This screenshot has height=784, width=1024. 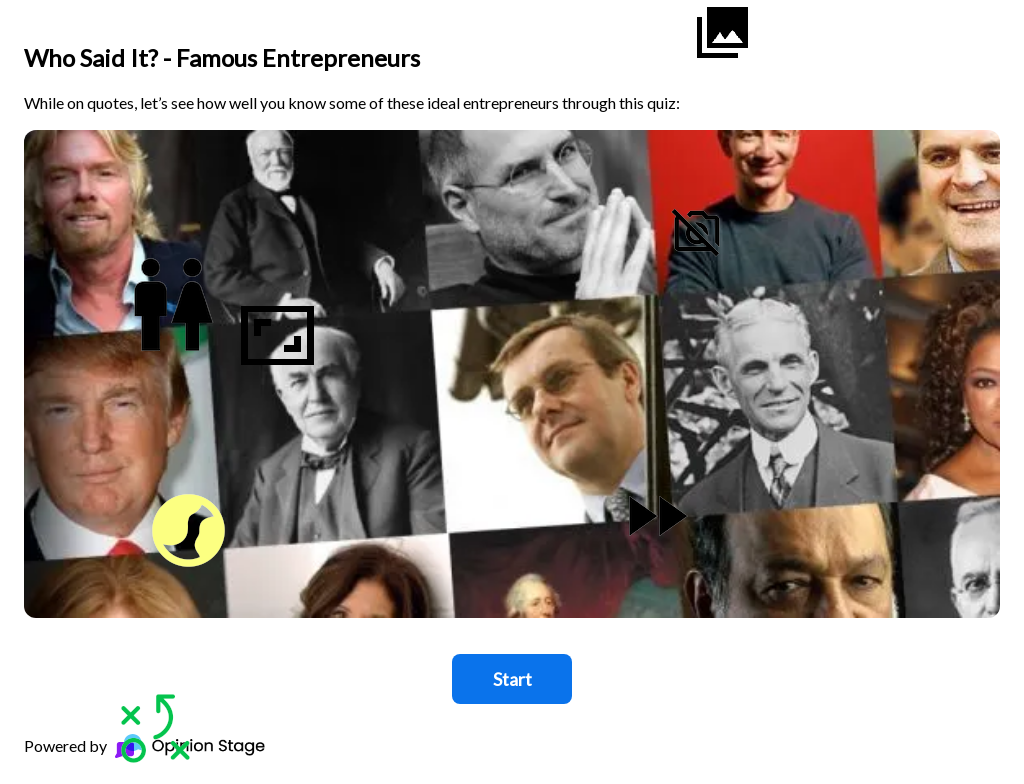 What do you see at coordinates (277, 335) in the screenshot?
I see `adjust aspect ratio settings` at bounding box center [277, 335].